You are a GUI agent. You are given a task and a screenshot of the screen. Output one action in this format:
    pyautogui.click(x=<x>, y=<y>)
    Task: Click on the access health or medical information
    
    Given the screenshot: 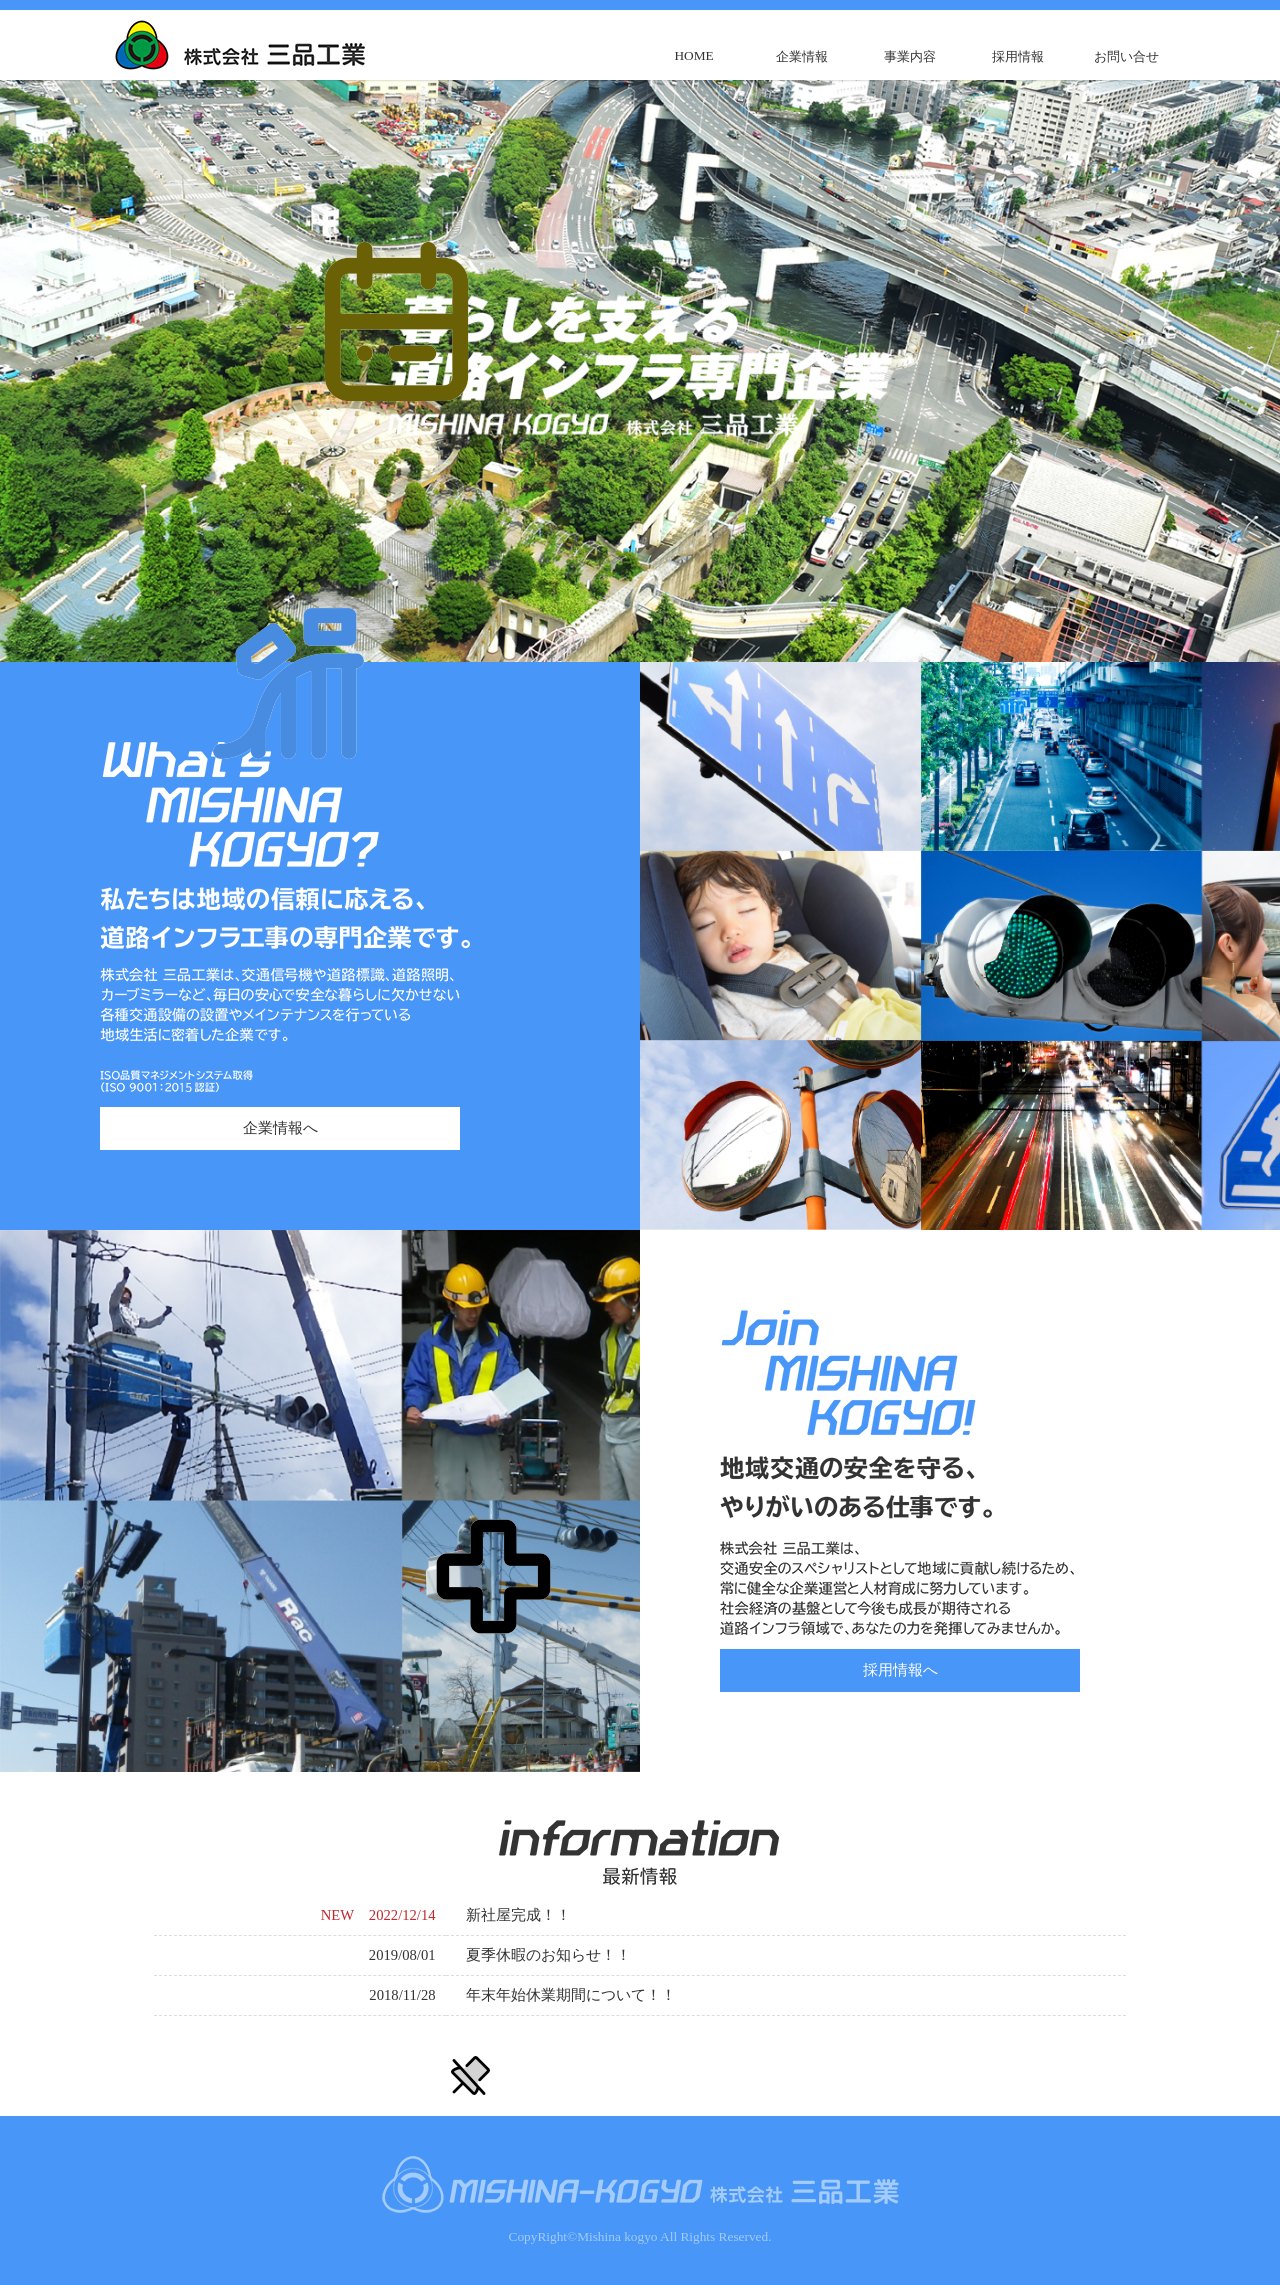 What is the action you would take?
    pyautogui.click(x=493, y=1576)
    